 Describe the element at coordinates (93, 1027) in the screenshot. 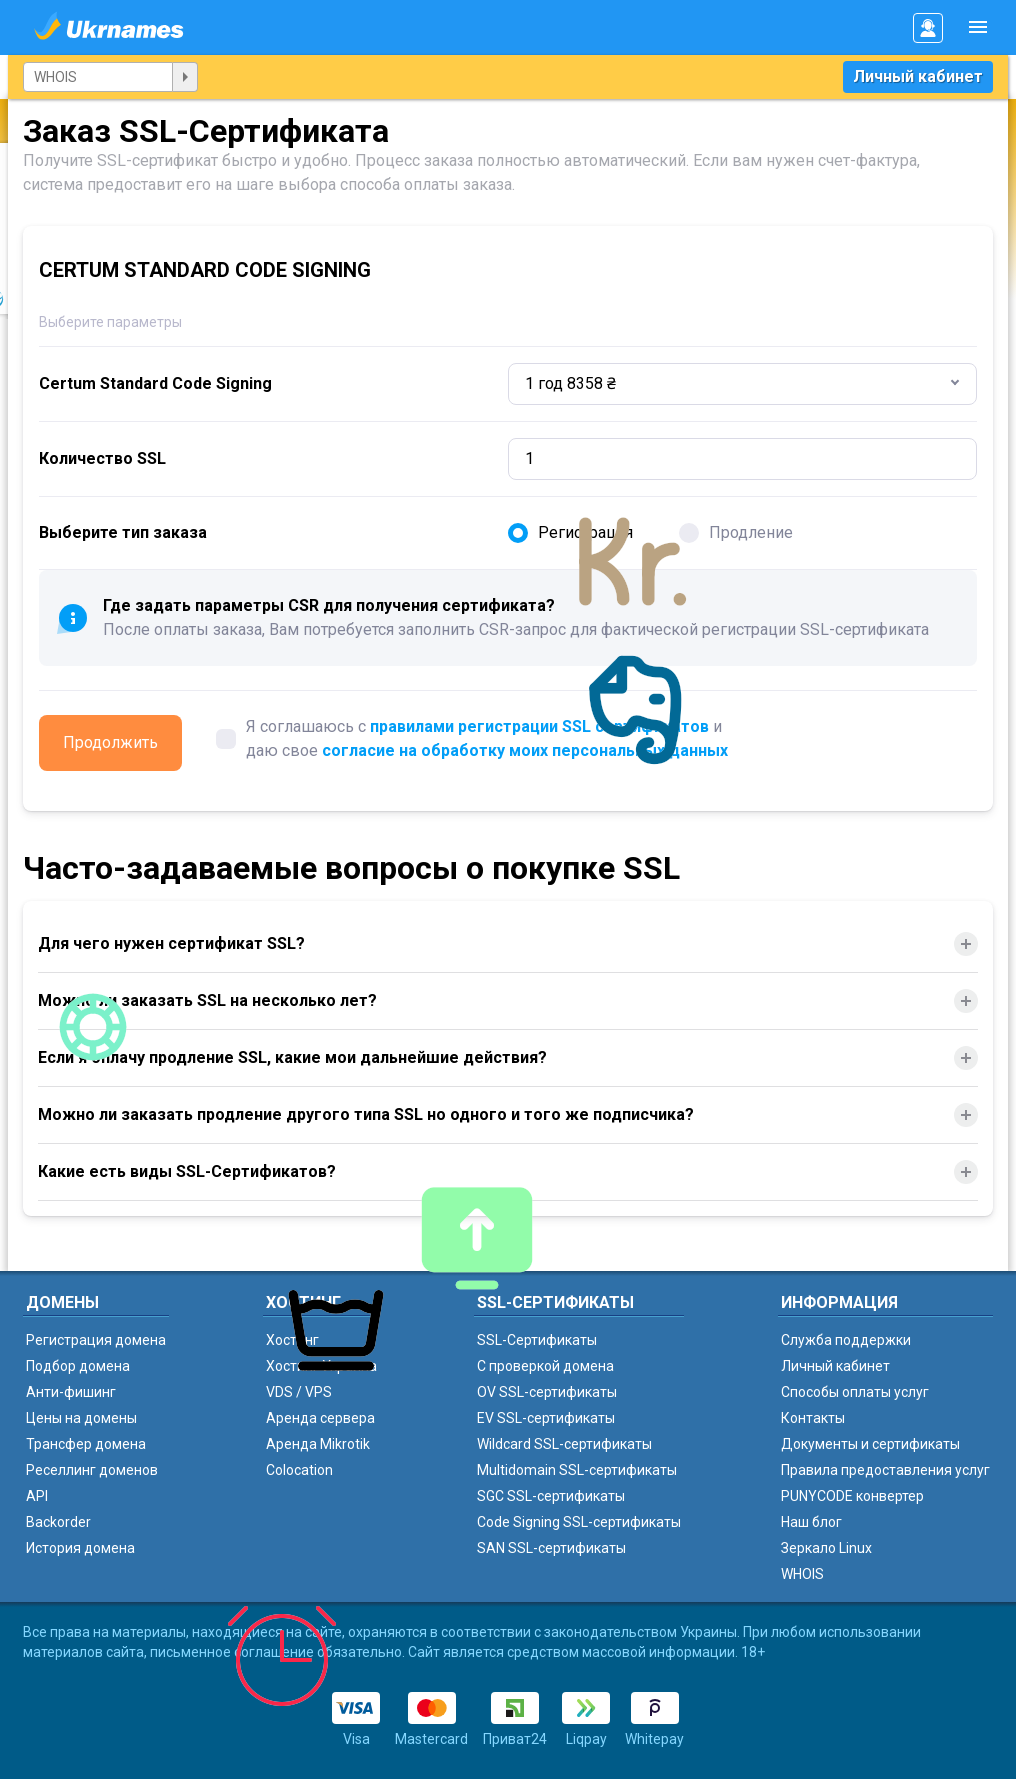

I see `open VSCO photo editing app` at that location.